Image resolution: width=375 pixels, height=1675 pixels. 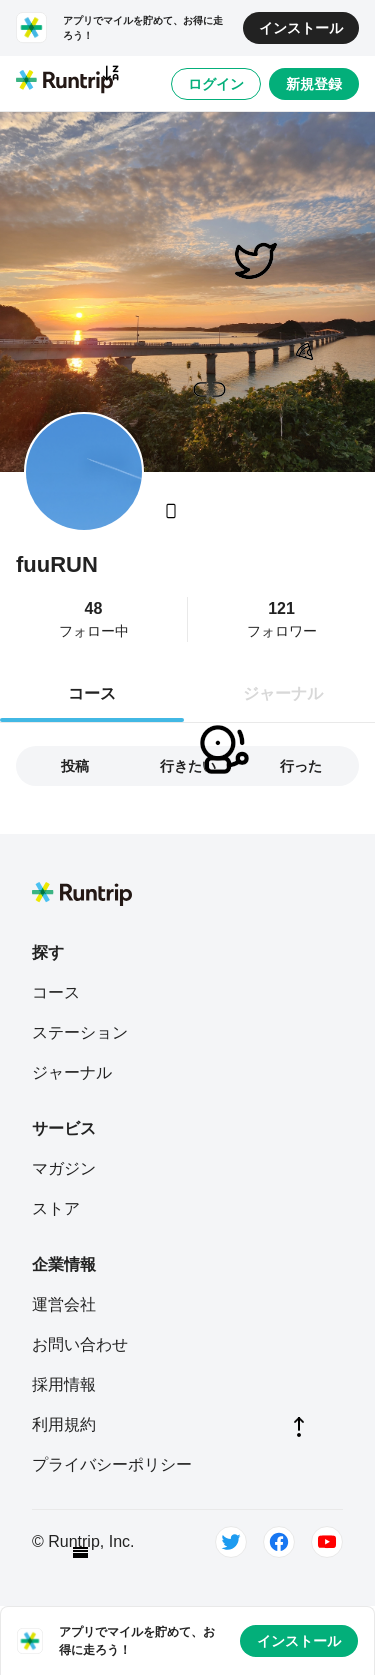 I want to click on represents a mobile device or smartphone, so click(x=171, y=511).